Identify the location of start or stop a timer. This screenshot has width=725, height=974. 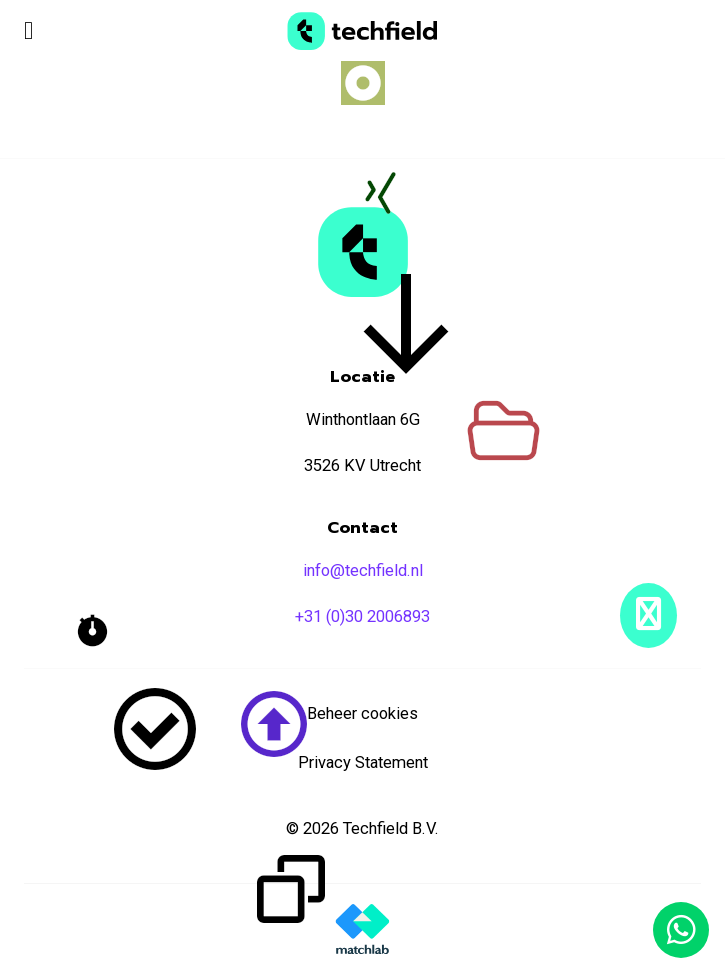
(92, 630).